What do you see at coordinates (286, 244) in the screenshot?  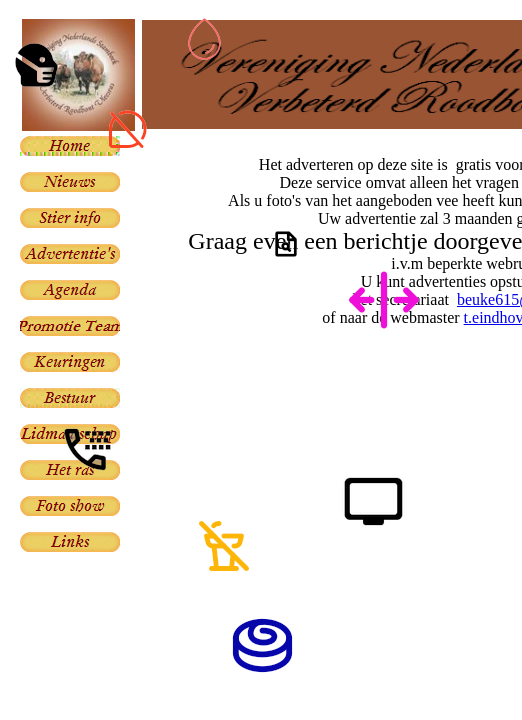 I see `search within a document` at bounding box center [286, 244].